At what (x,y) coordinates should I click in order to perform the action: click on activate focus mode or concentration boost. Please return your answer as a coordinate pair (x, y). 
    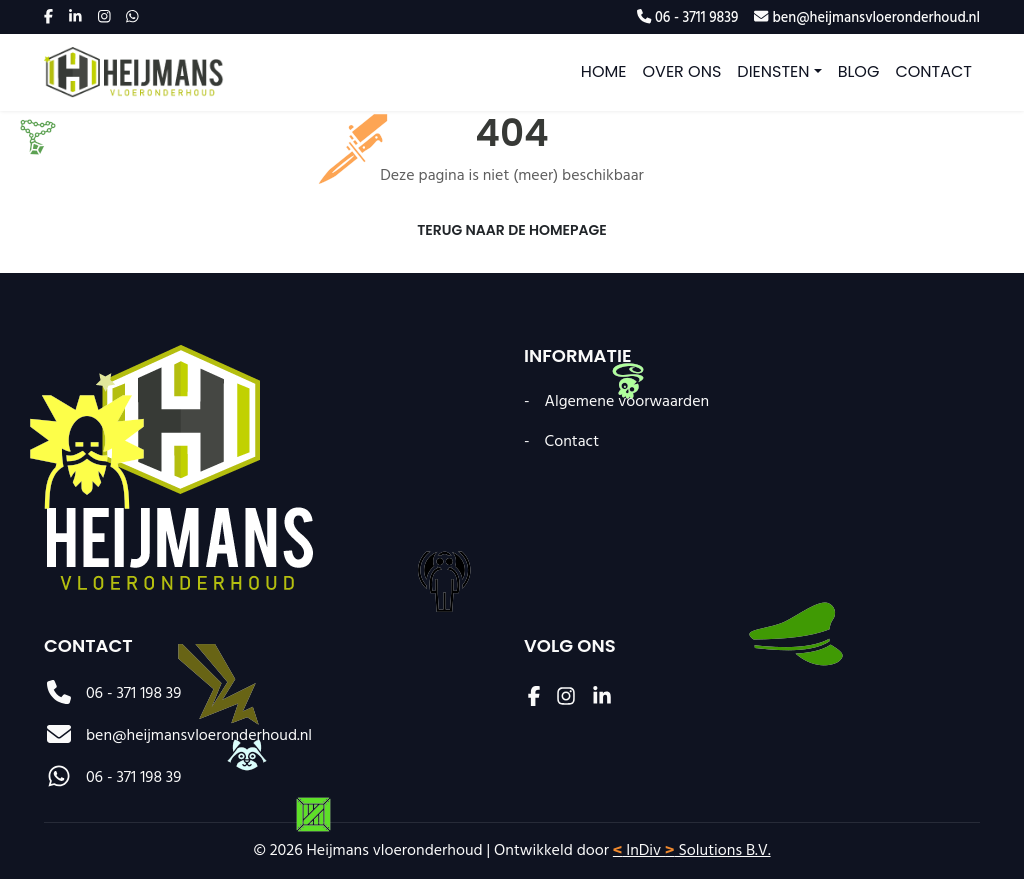
    Looking at the image, I should click on (218, 684).